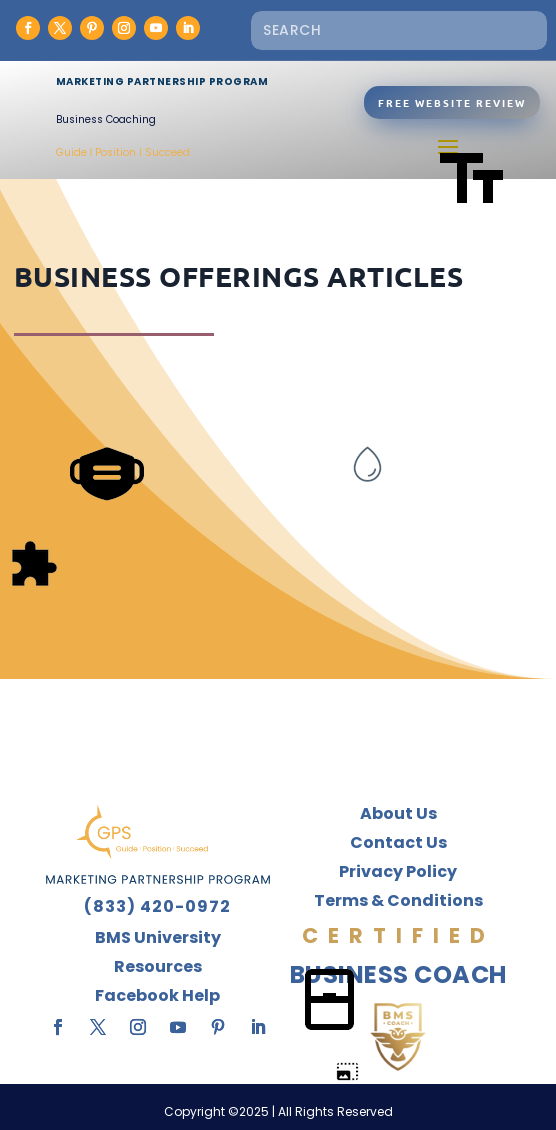 Image resolution: width=556 pixels, height=1130 pixels. I want to click on adjust text formatting options, so click(471, 179).